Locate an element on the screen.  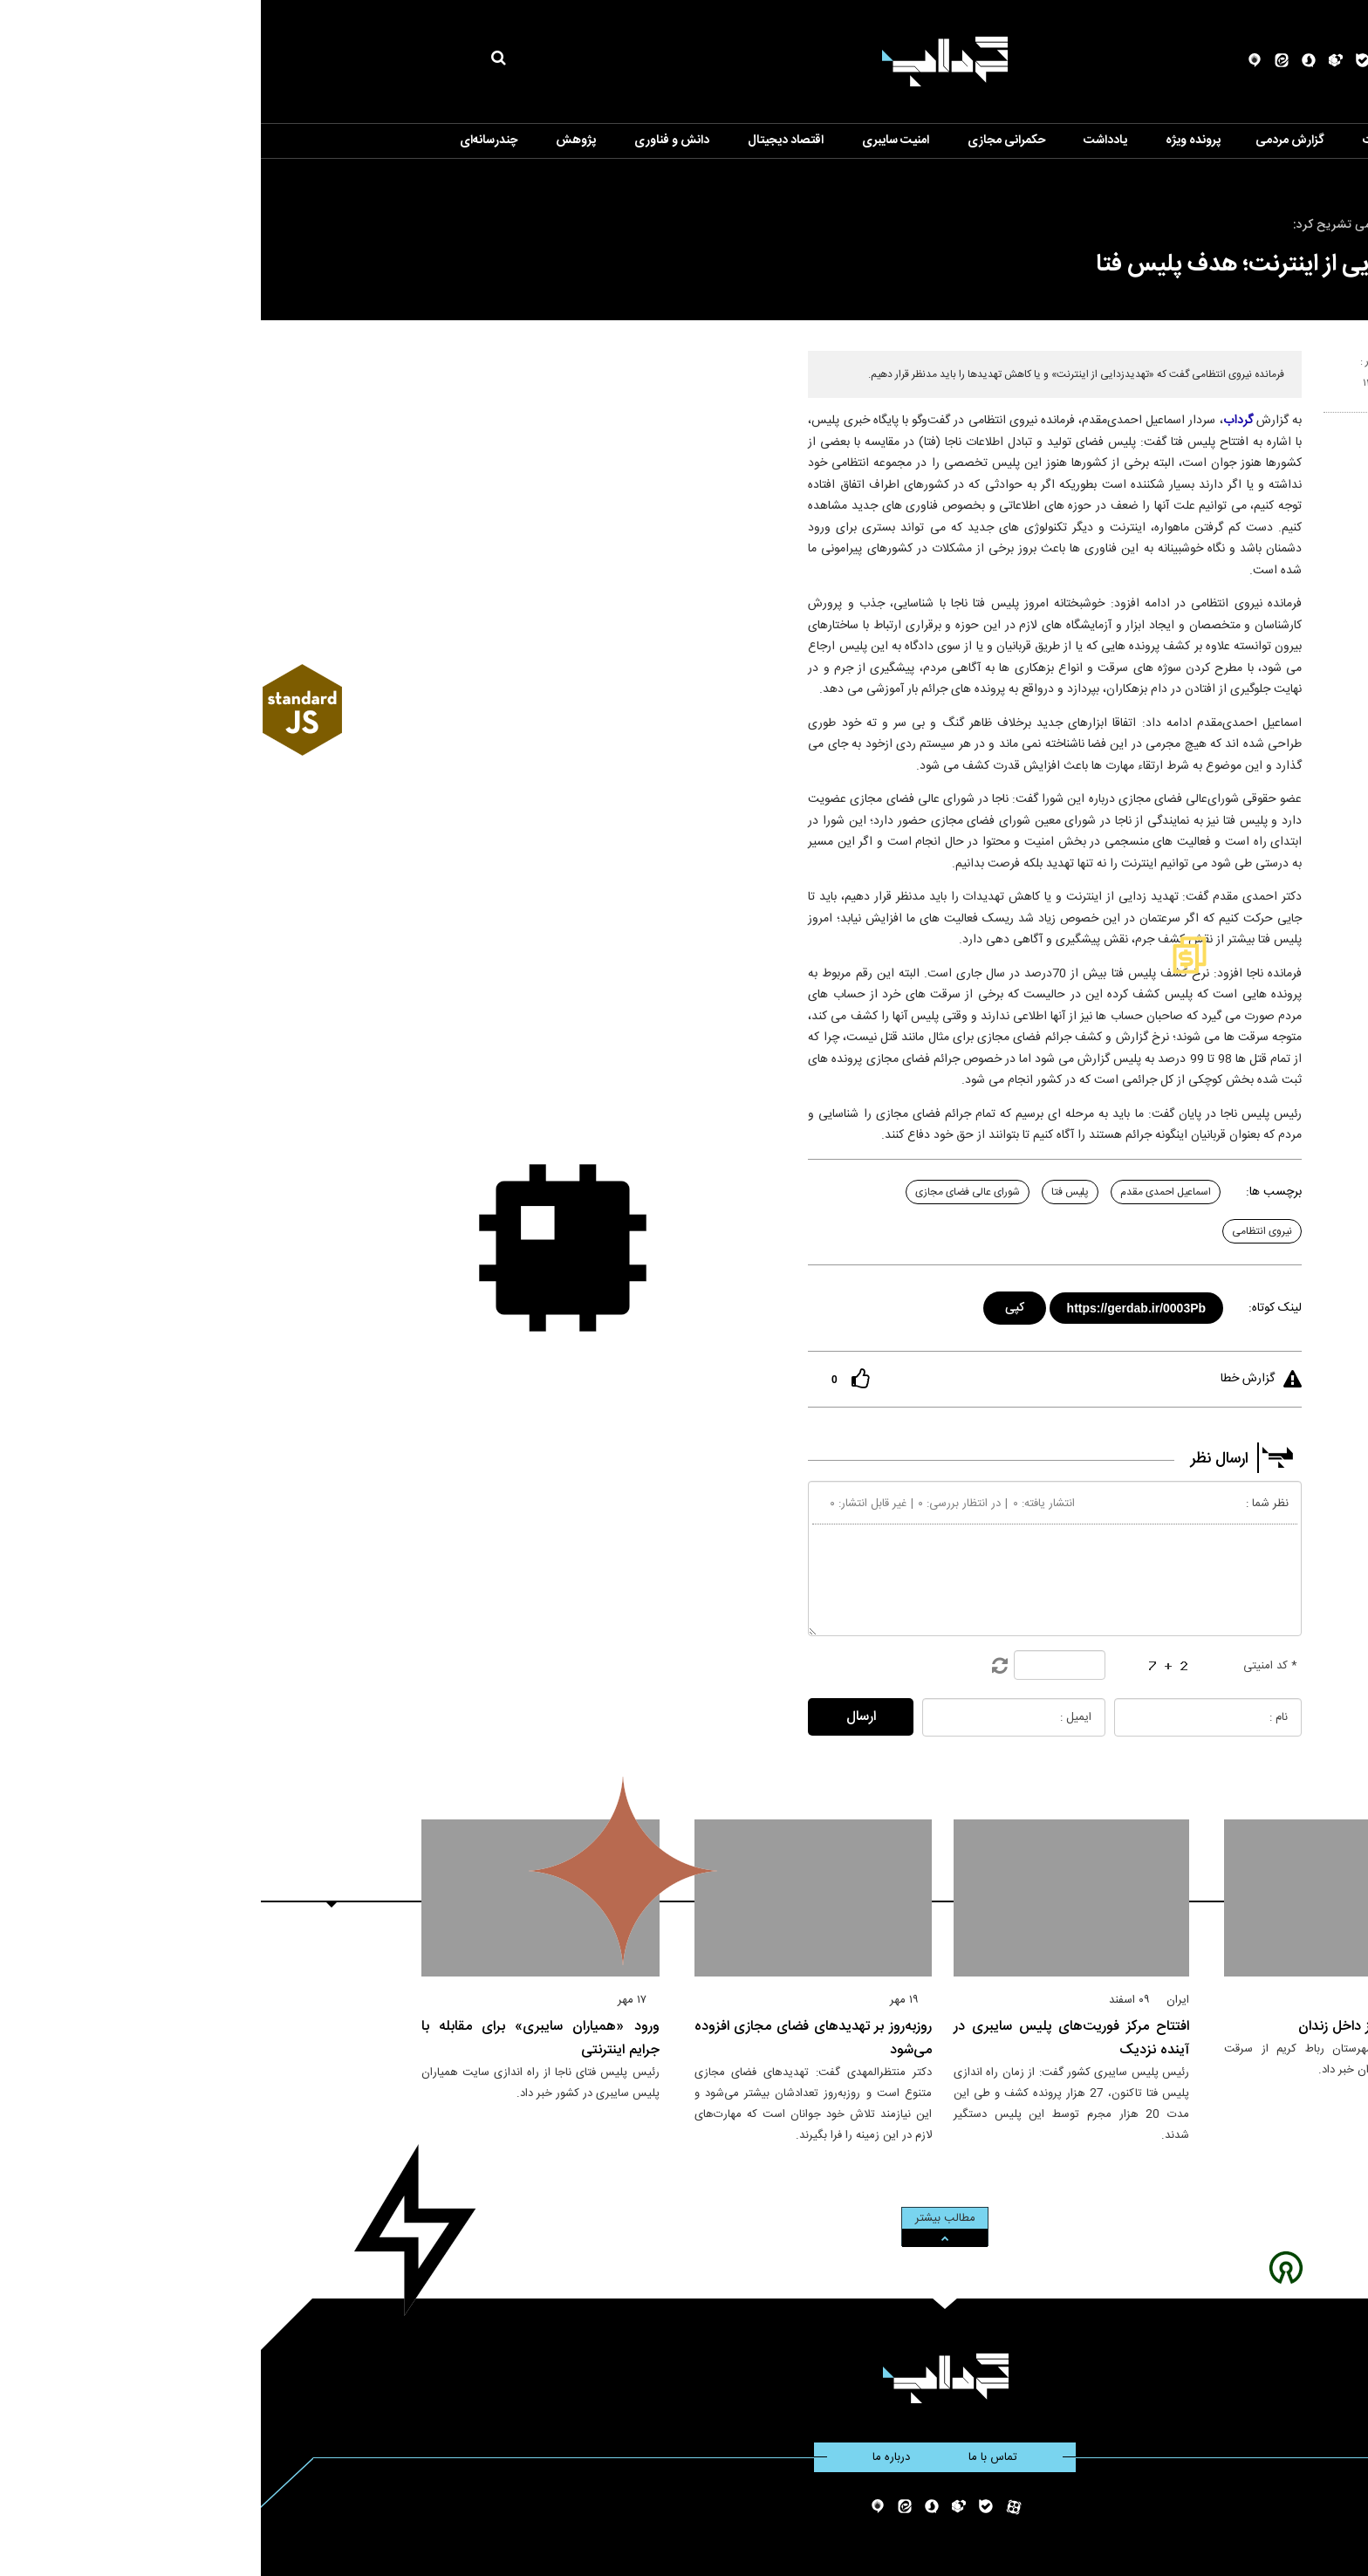
indicates open-source software or project is located at coordinates (1286, 2268).